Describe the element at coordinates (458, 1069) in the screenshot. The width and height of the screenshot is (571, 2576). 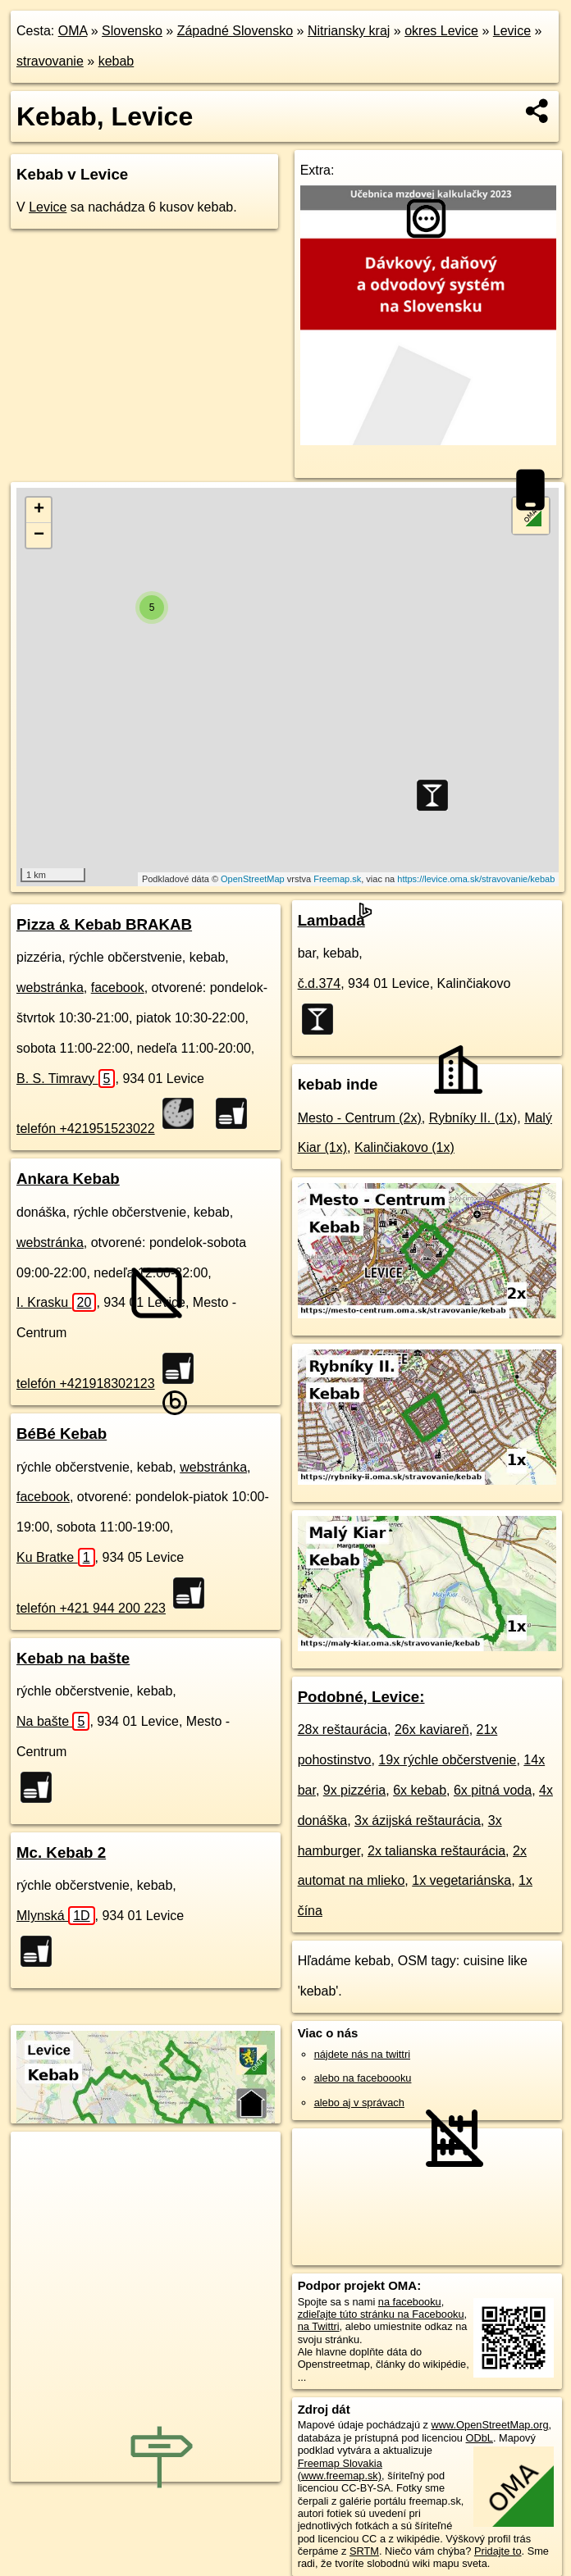
I see `view corporate or business location` at that location.